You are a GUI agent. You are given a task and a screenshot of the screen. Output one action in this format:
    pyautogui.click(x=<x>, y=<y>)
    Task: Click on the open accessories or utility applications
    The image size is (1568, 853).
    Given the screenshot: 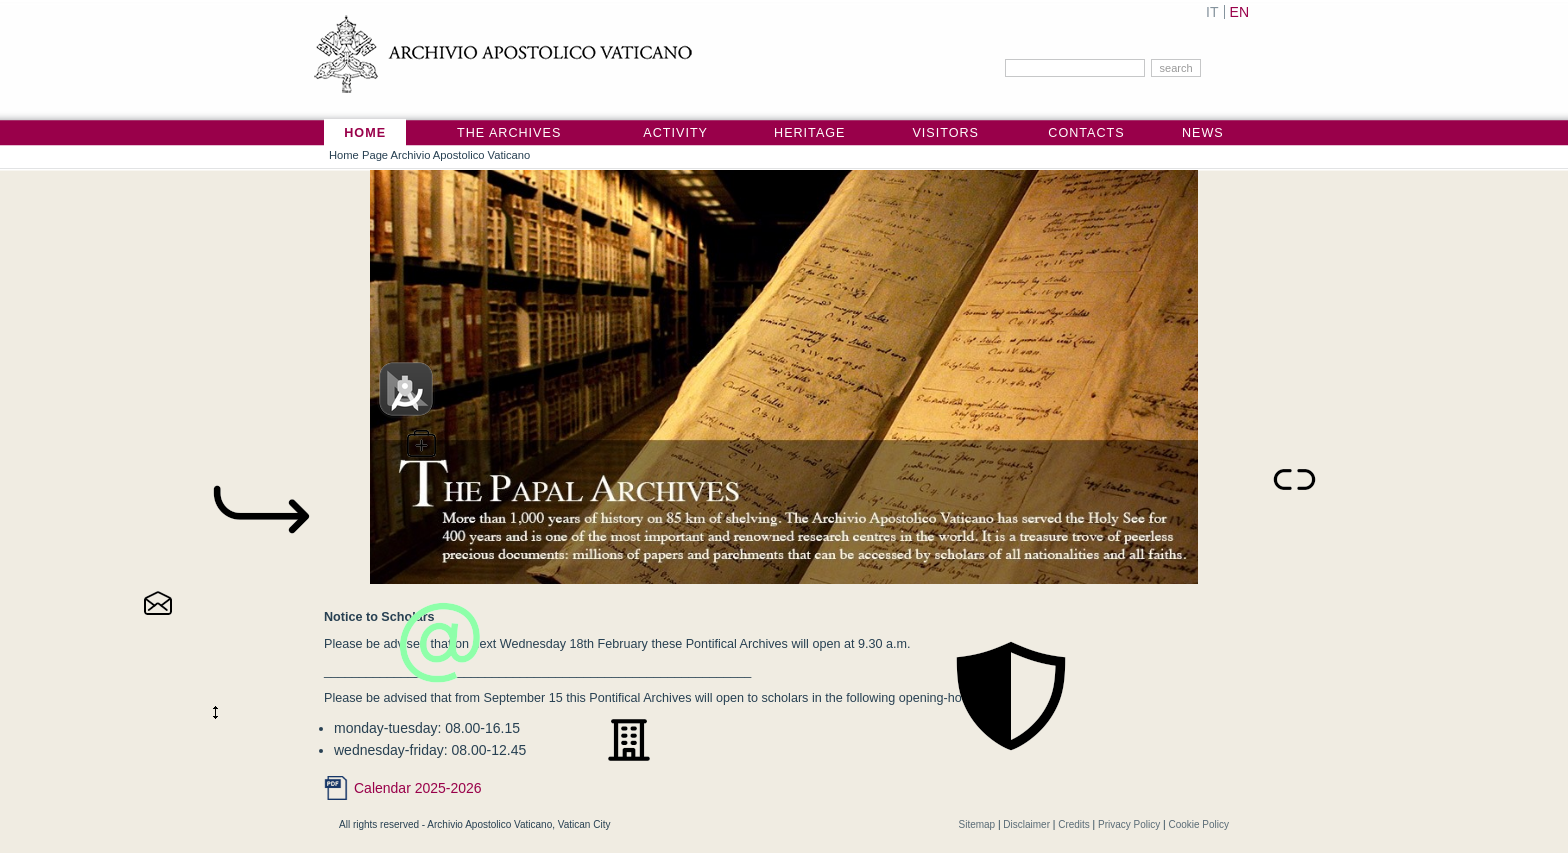 What is the action you would take?
    pyautogui.click(x=406, y=389)
    